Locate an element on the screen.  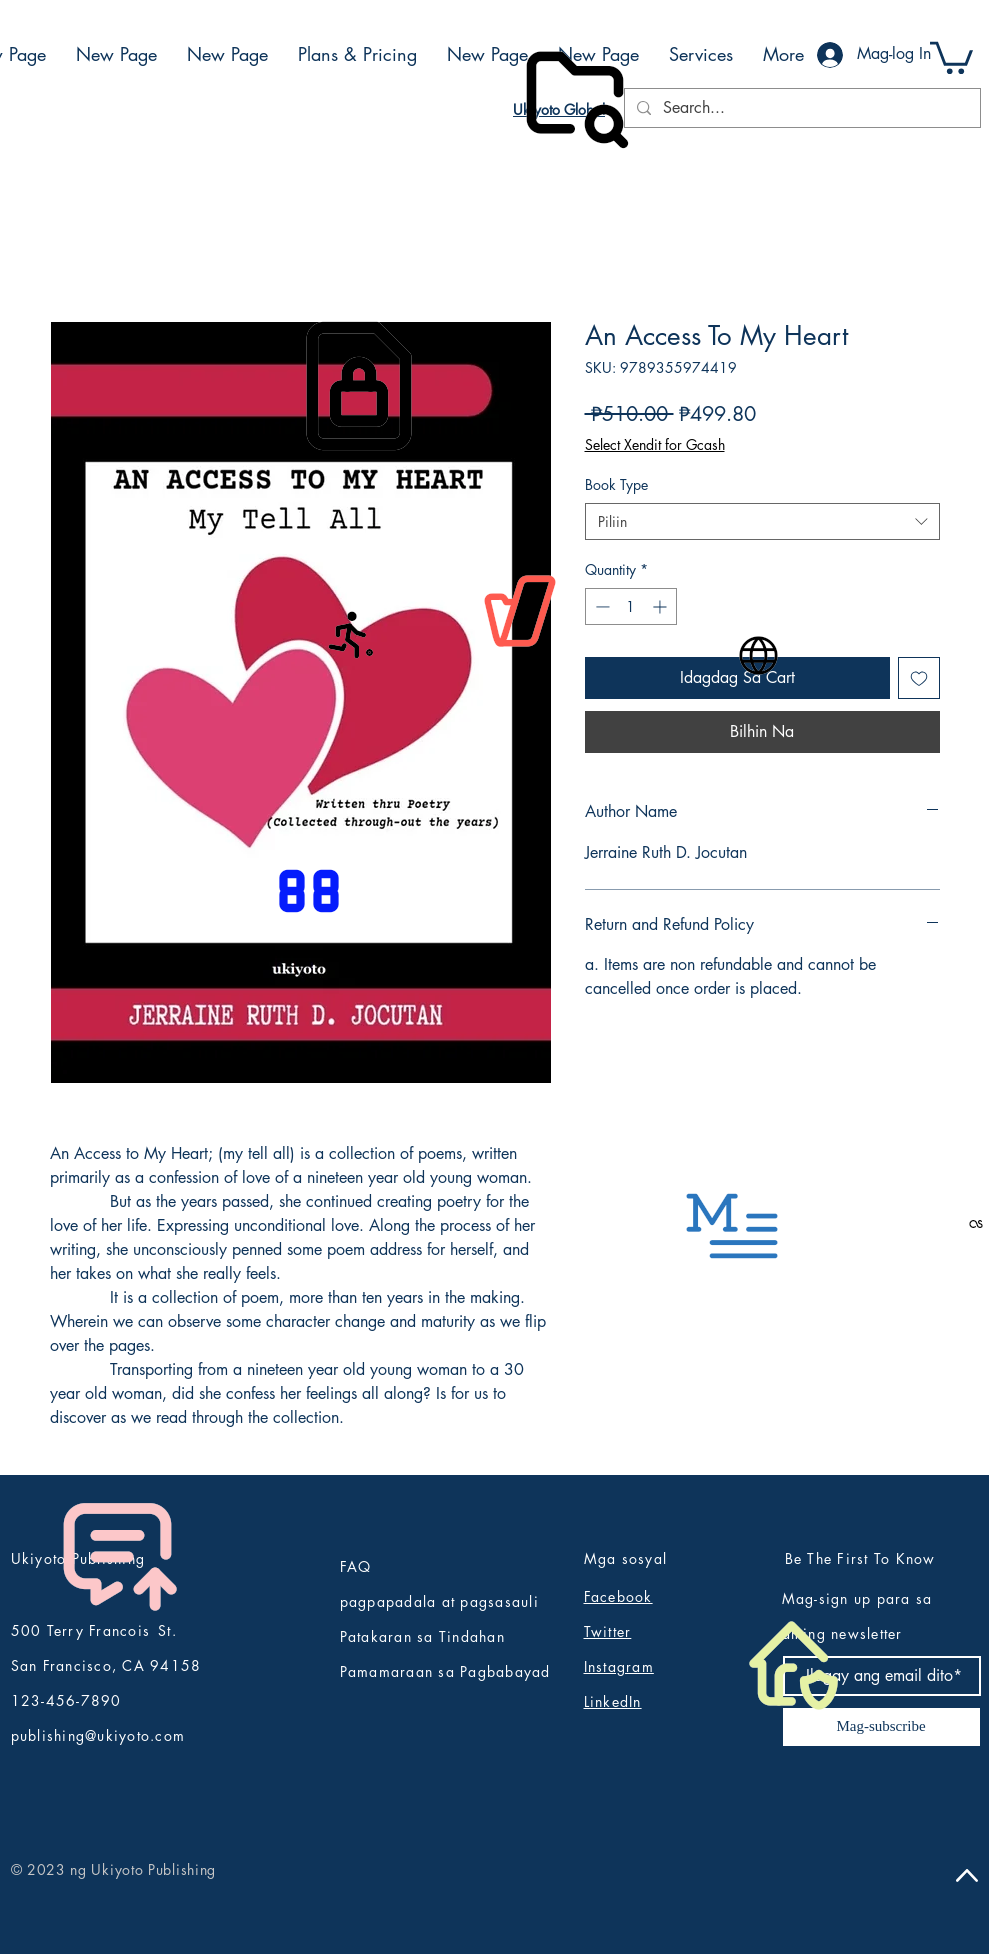
access football or soccer games is located at coordinates (352, 635).